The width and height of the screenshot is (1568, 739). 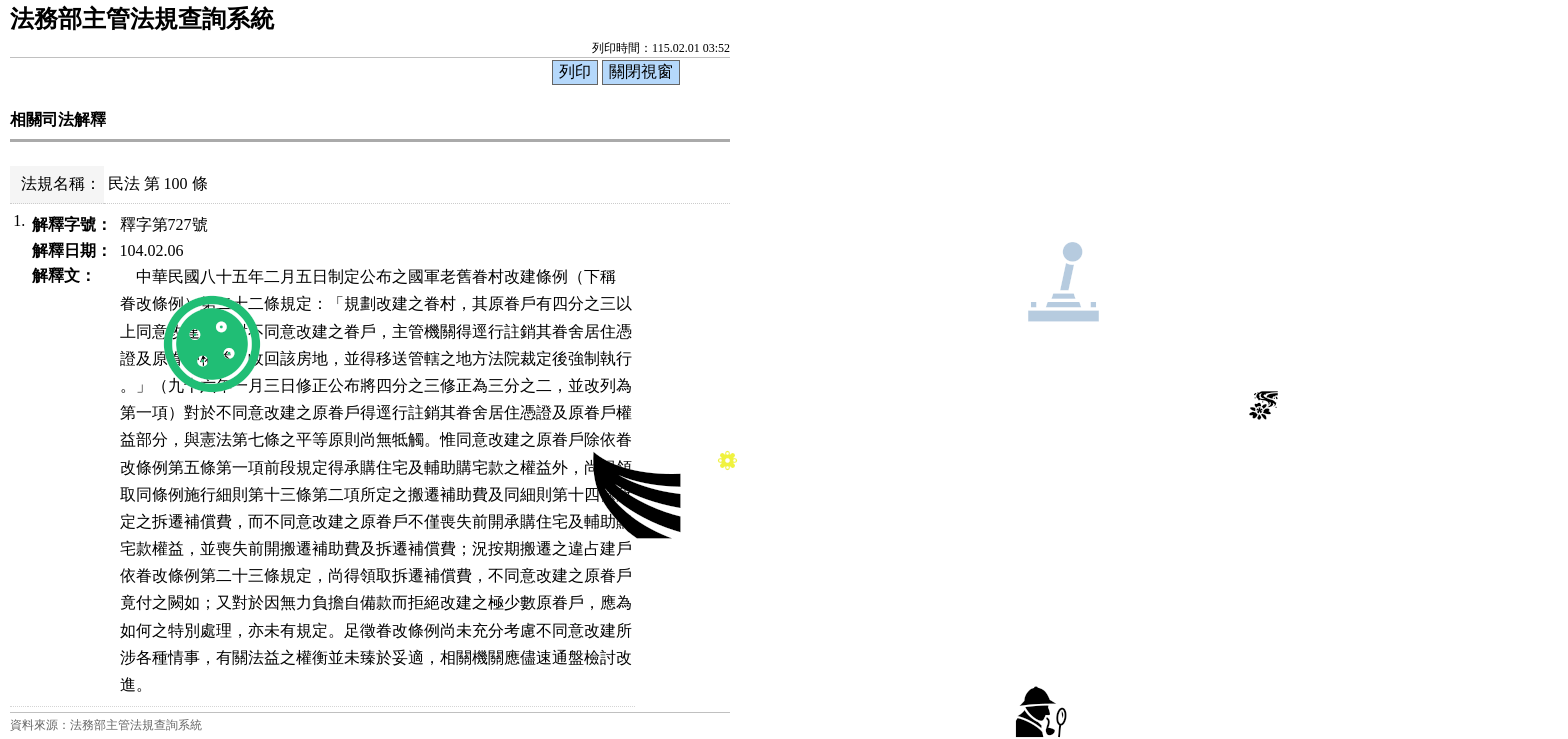 I want to click on indicates windy weather conditions, so click(x=637, y=495).